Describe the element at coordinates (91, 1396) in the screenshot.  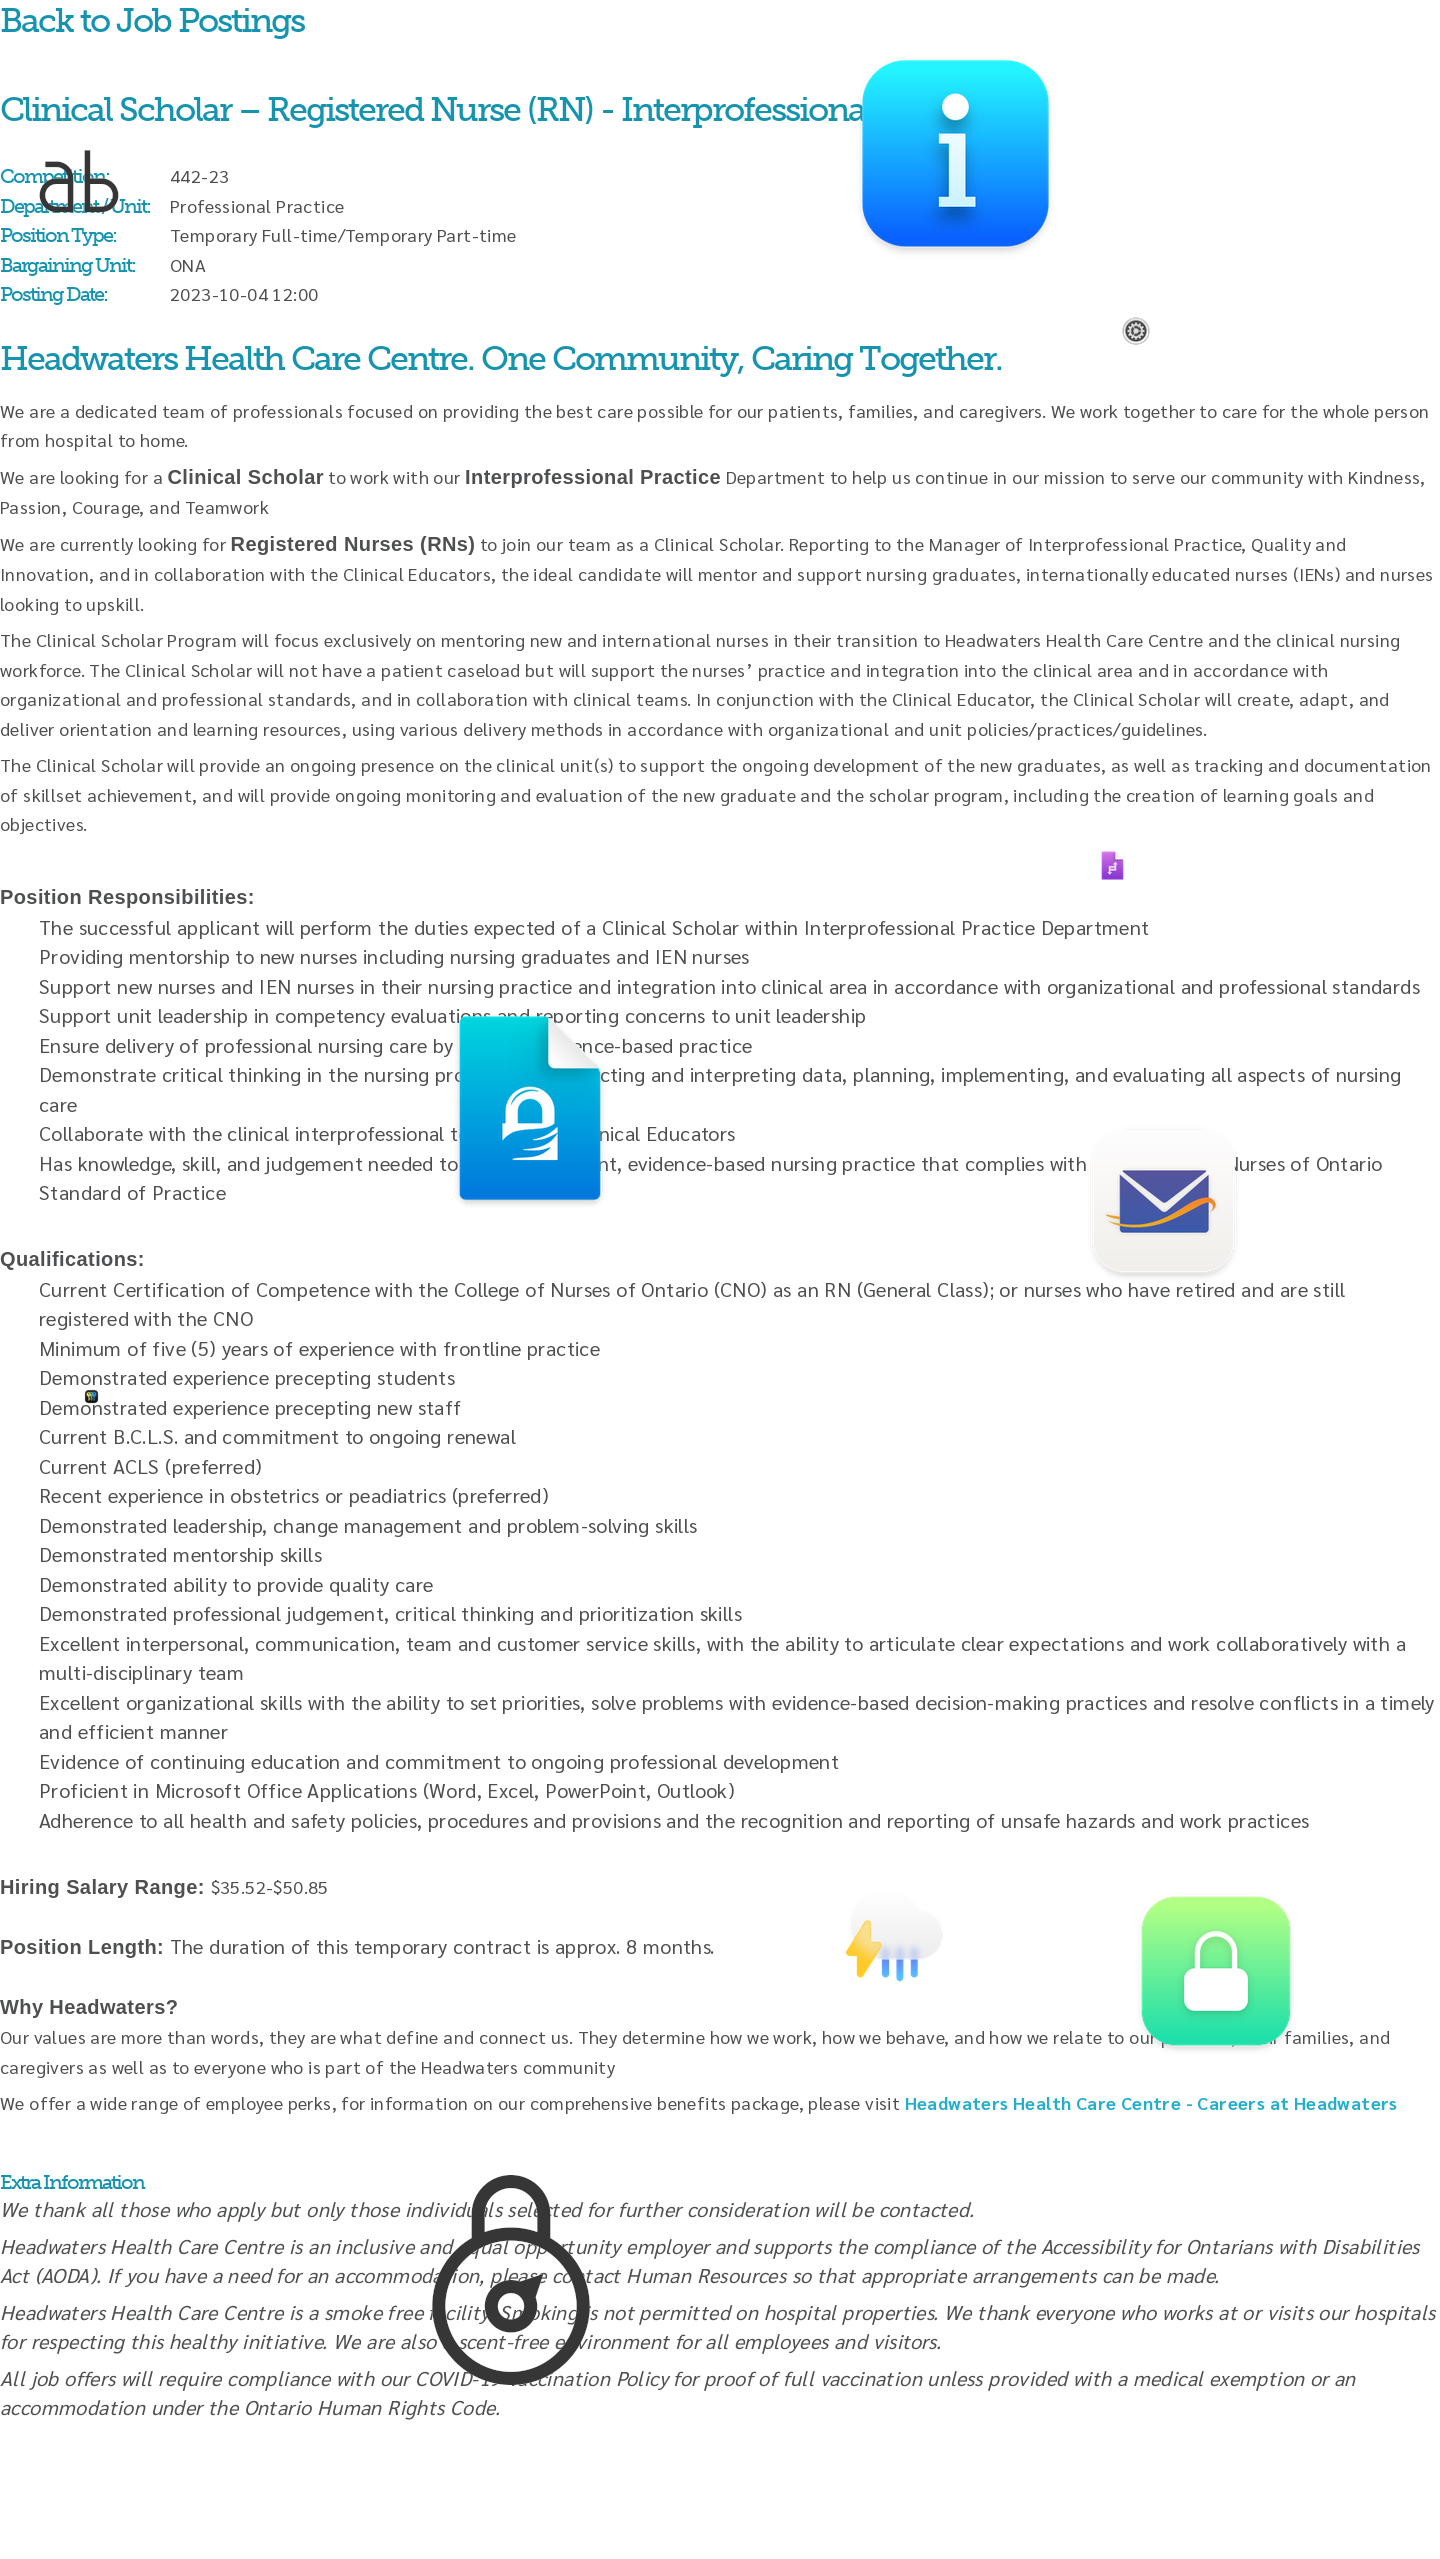
I see `open the passwords app` at that location.